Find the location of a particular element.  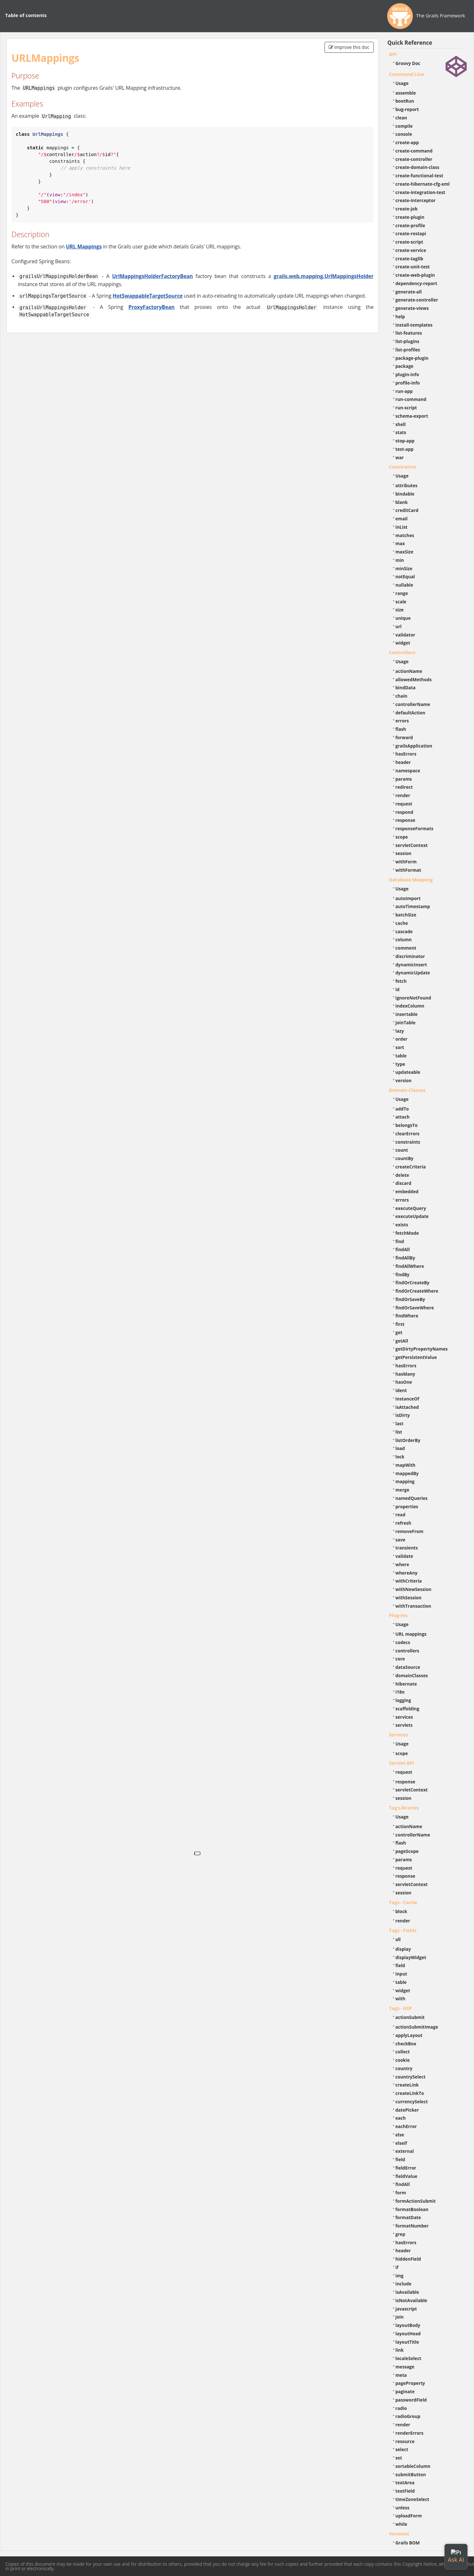

rotate device to landscape mode is located at coordinates (197, 1853).